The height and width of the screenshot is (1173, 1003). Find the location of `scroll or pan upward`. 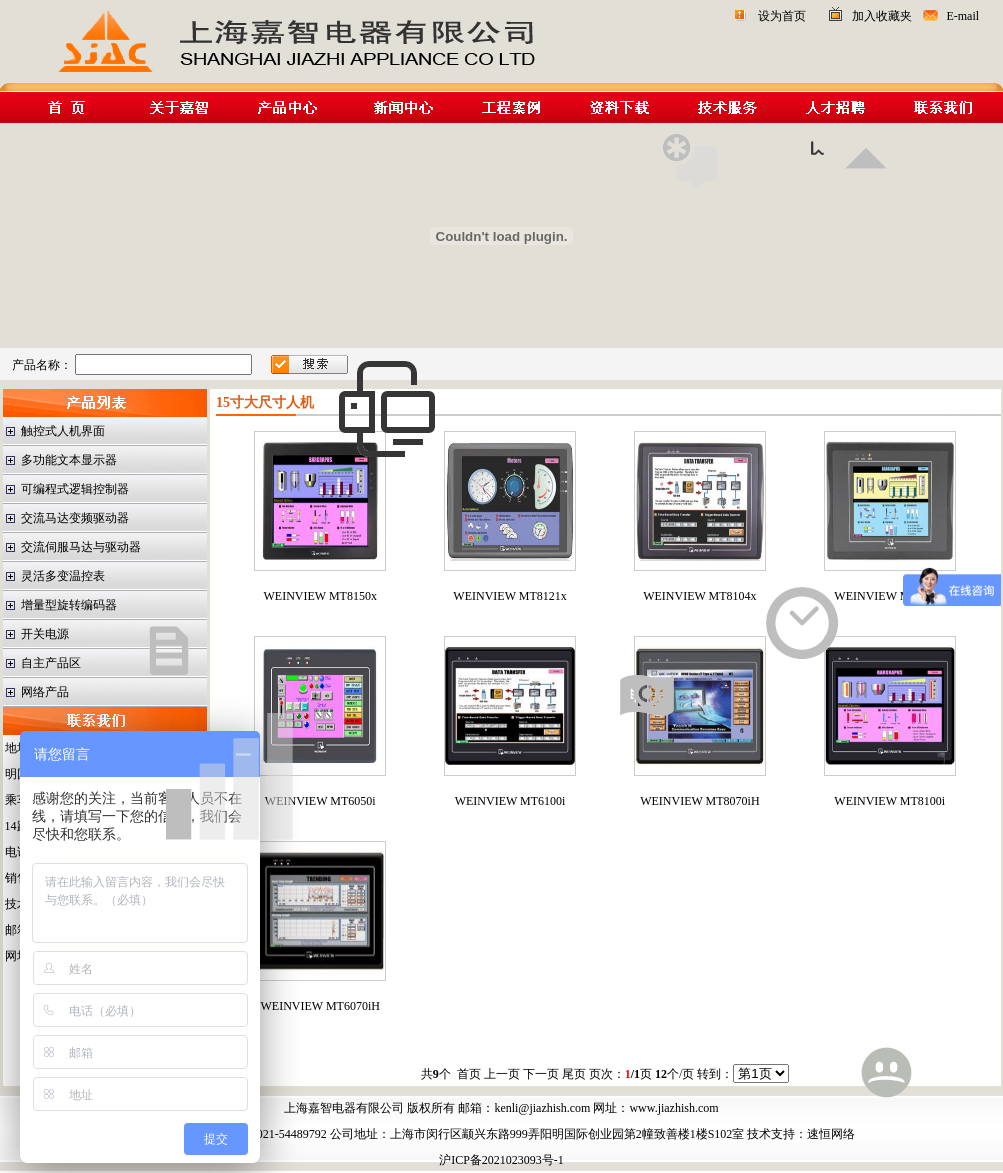

scroll or pan upward is located at coordinates (866, 160).